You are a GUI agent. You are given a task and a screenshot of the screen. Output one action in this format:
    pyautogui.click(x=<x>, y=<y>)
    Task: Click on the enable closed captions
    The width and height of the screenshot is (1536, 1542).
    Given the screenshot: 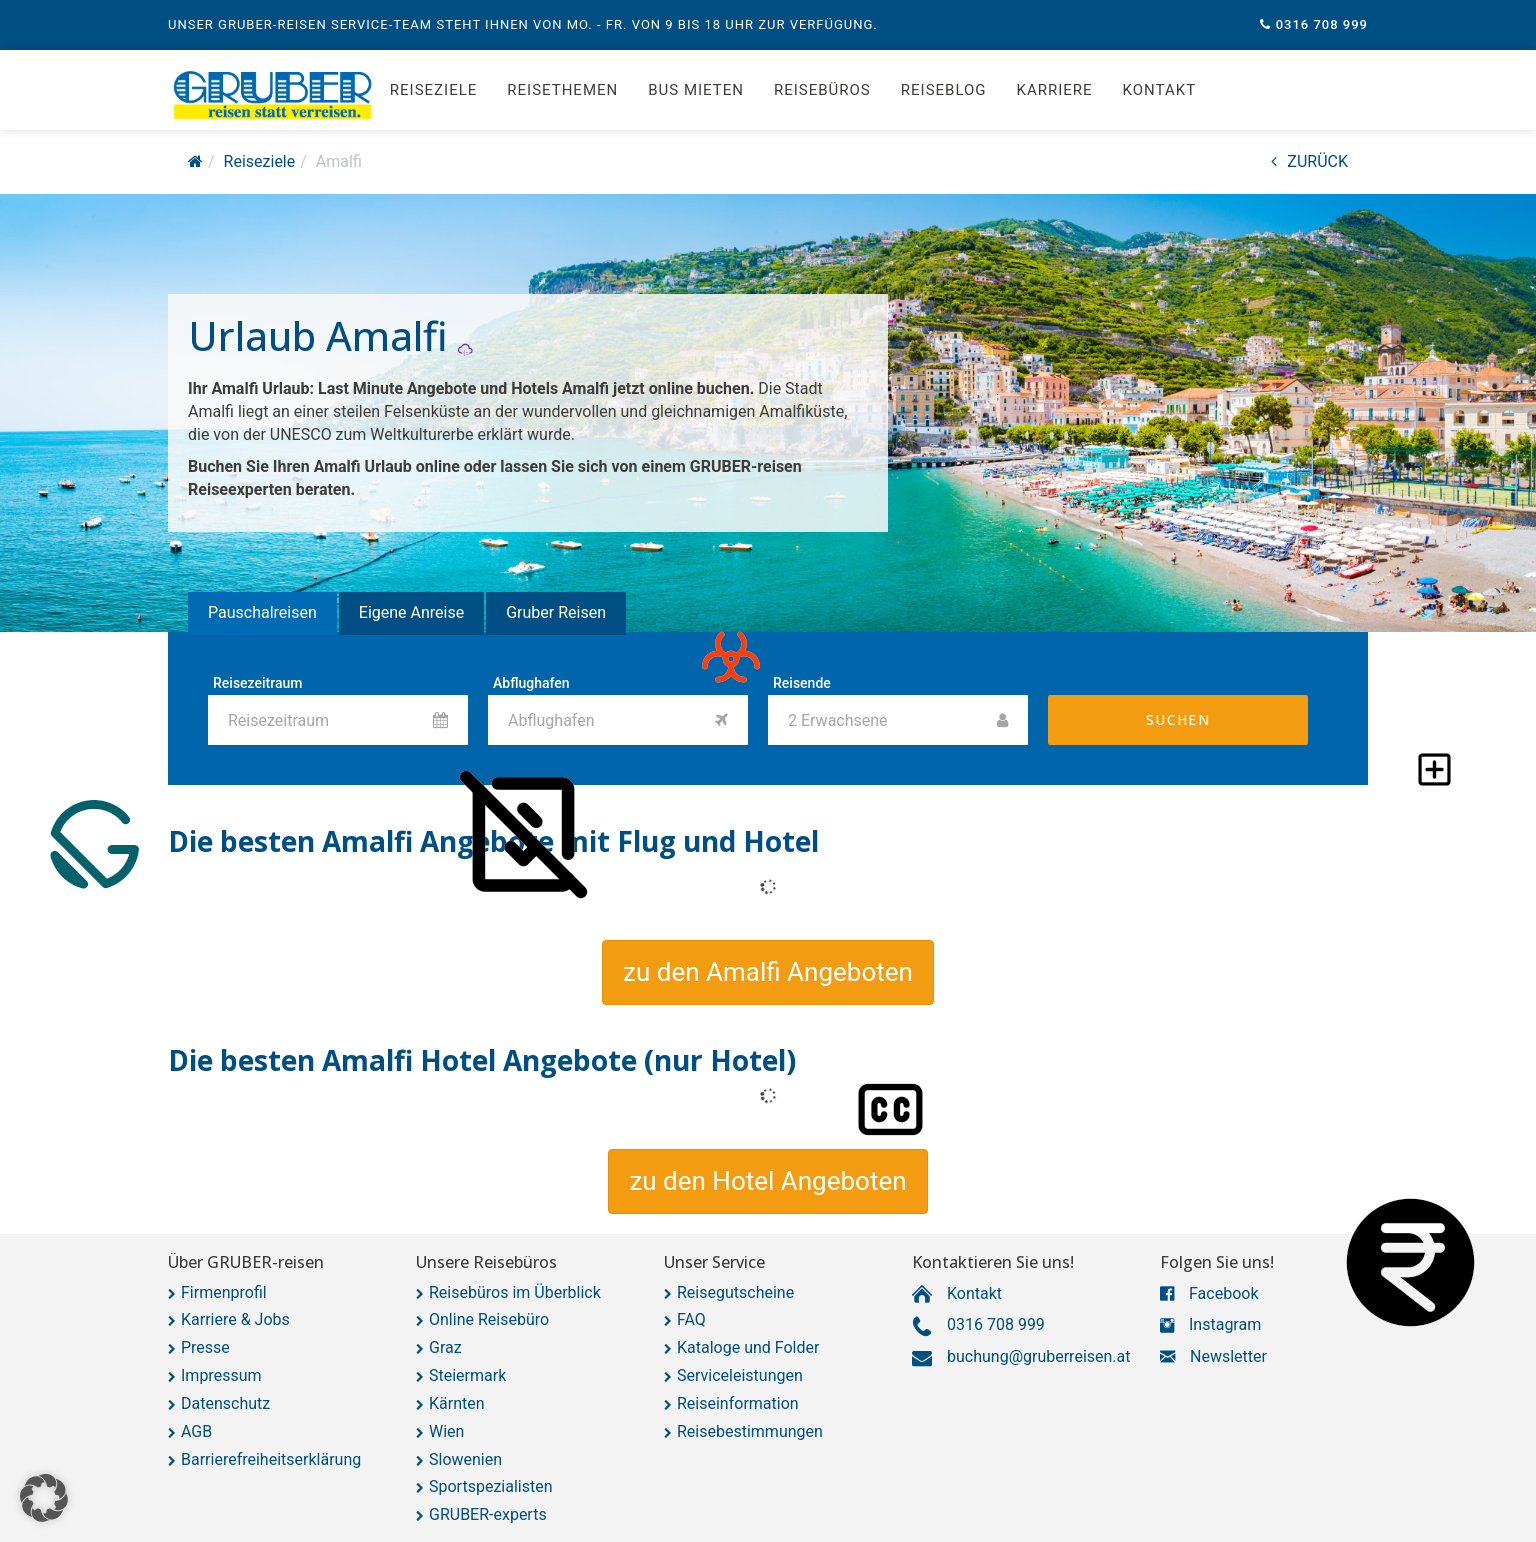 What is the action you would take?
    pyautogui.click(x=890, y=1109)
    